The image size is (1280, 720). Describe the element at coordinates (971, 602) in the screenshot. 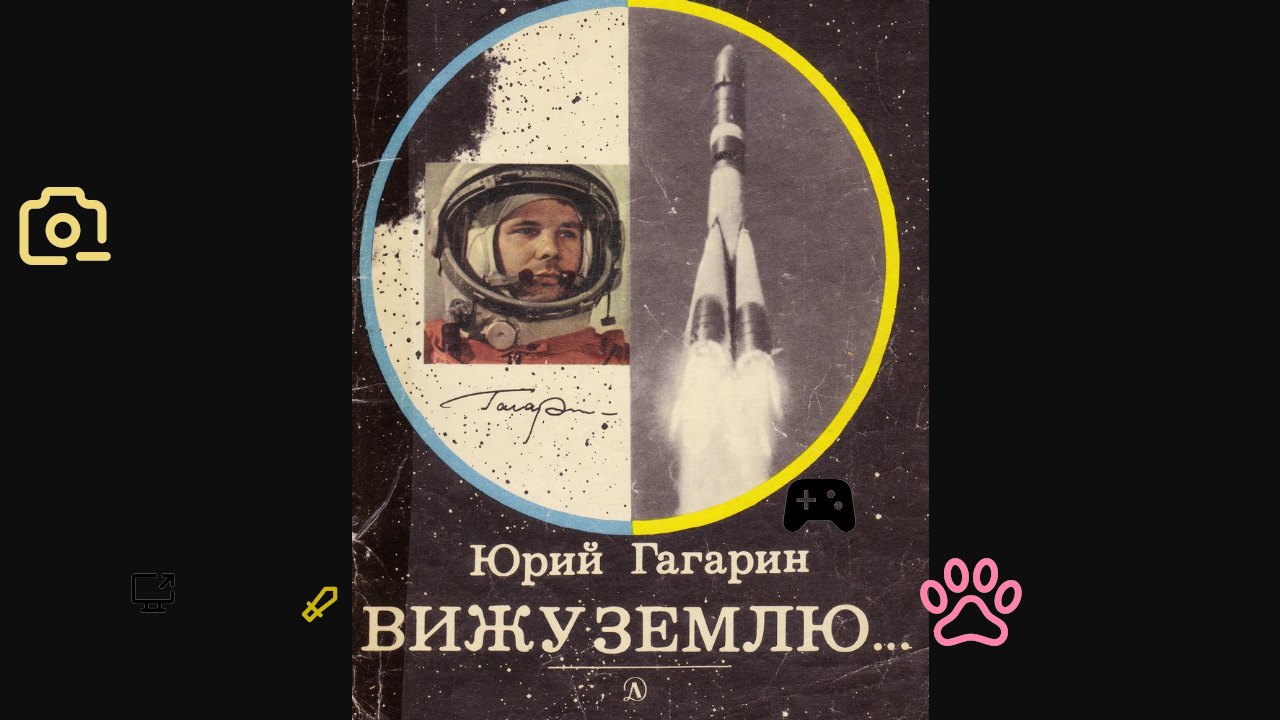

I see `access pet-related features or settings` at that location.